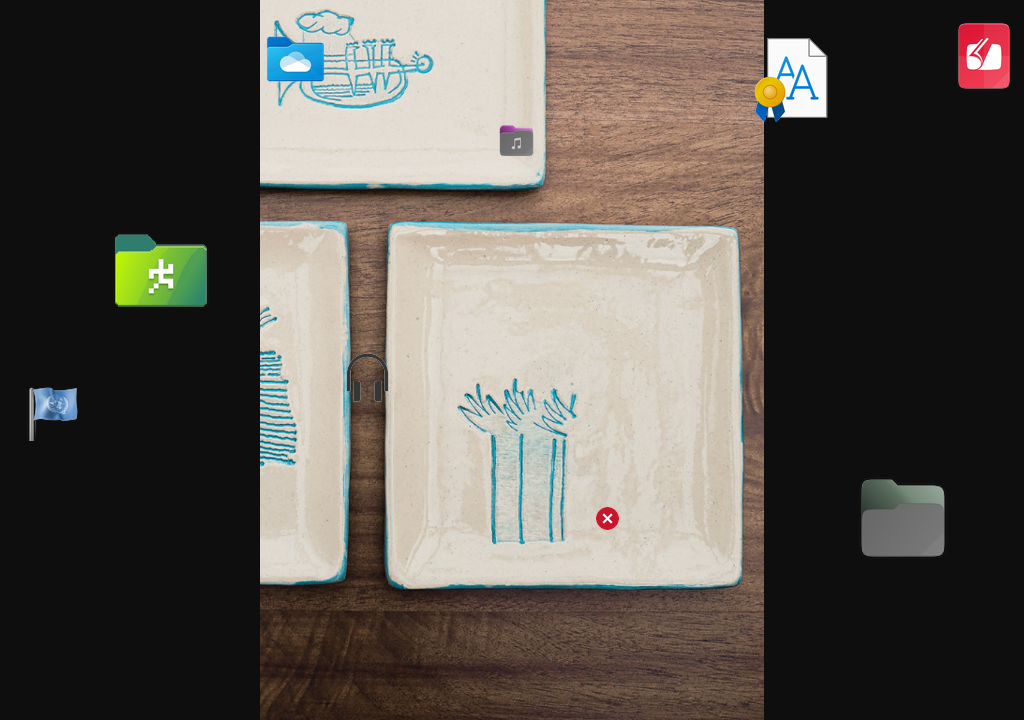 This screenshot has width=1024, height=720. What do you see at coordinates (53, 414) in the screenshot?
I see `access language and region settings` at bounding box center [53, 414].